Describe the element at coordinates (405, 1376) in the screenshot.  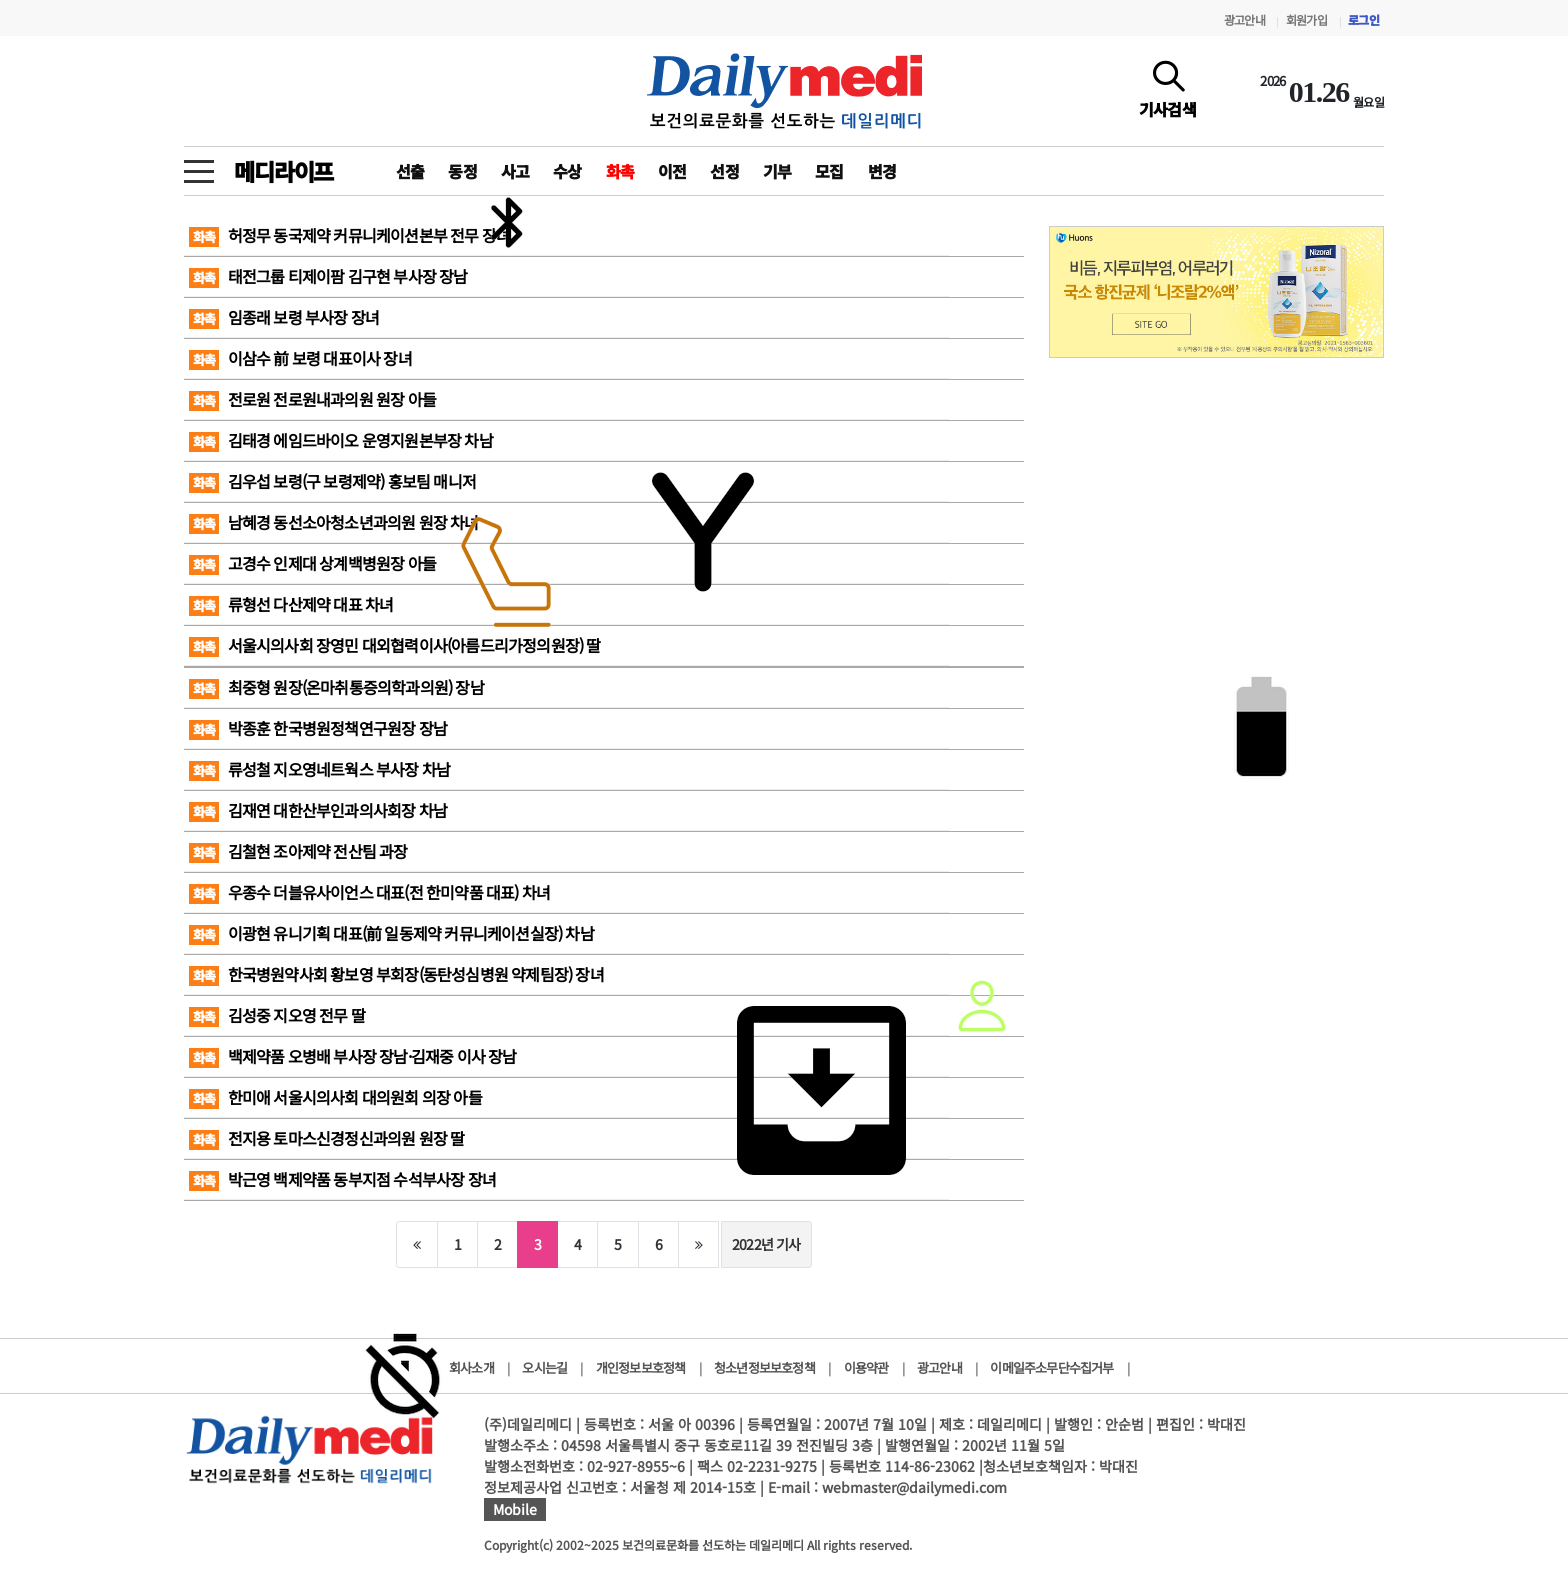
I see `disable or cancel timer` at that location.